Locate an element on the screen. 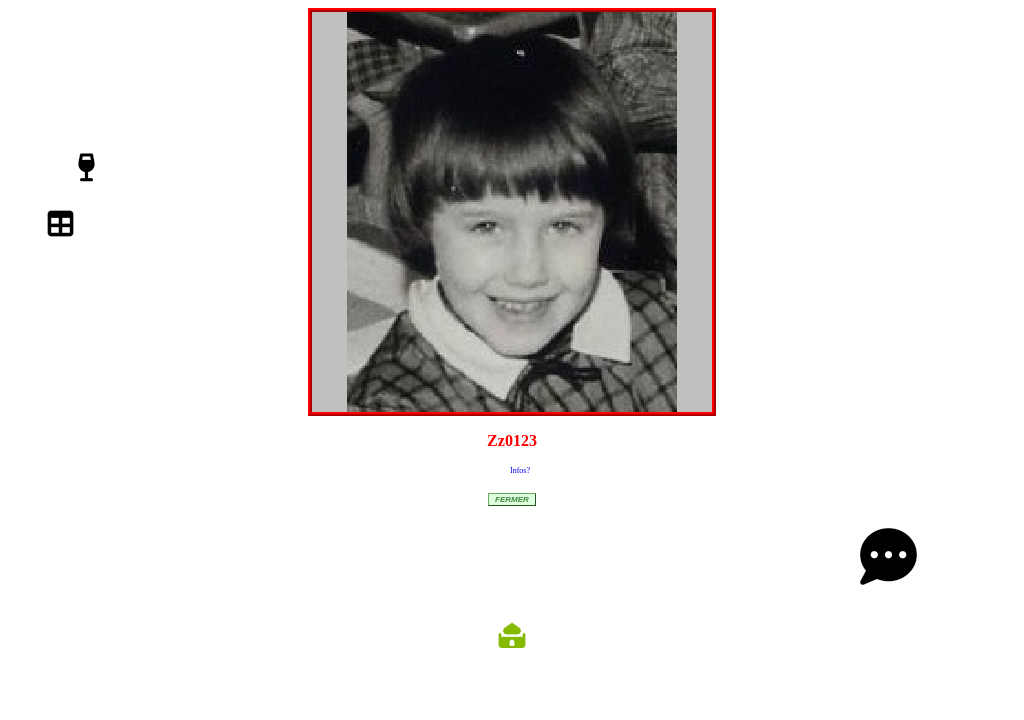 Image resolution: width=1024 pixels, height=720 pixels. open chat or messaging is located at coordinates (888, 556).